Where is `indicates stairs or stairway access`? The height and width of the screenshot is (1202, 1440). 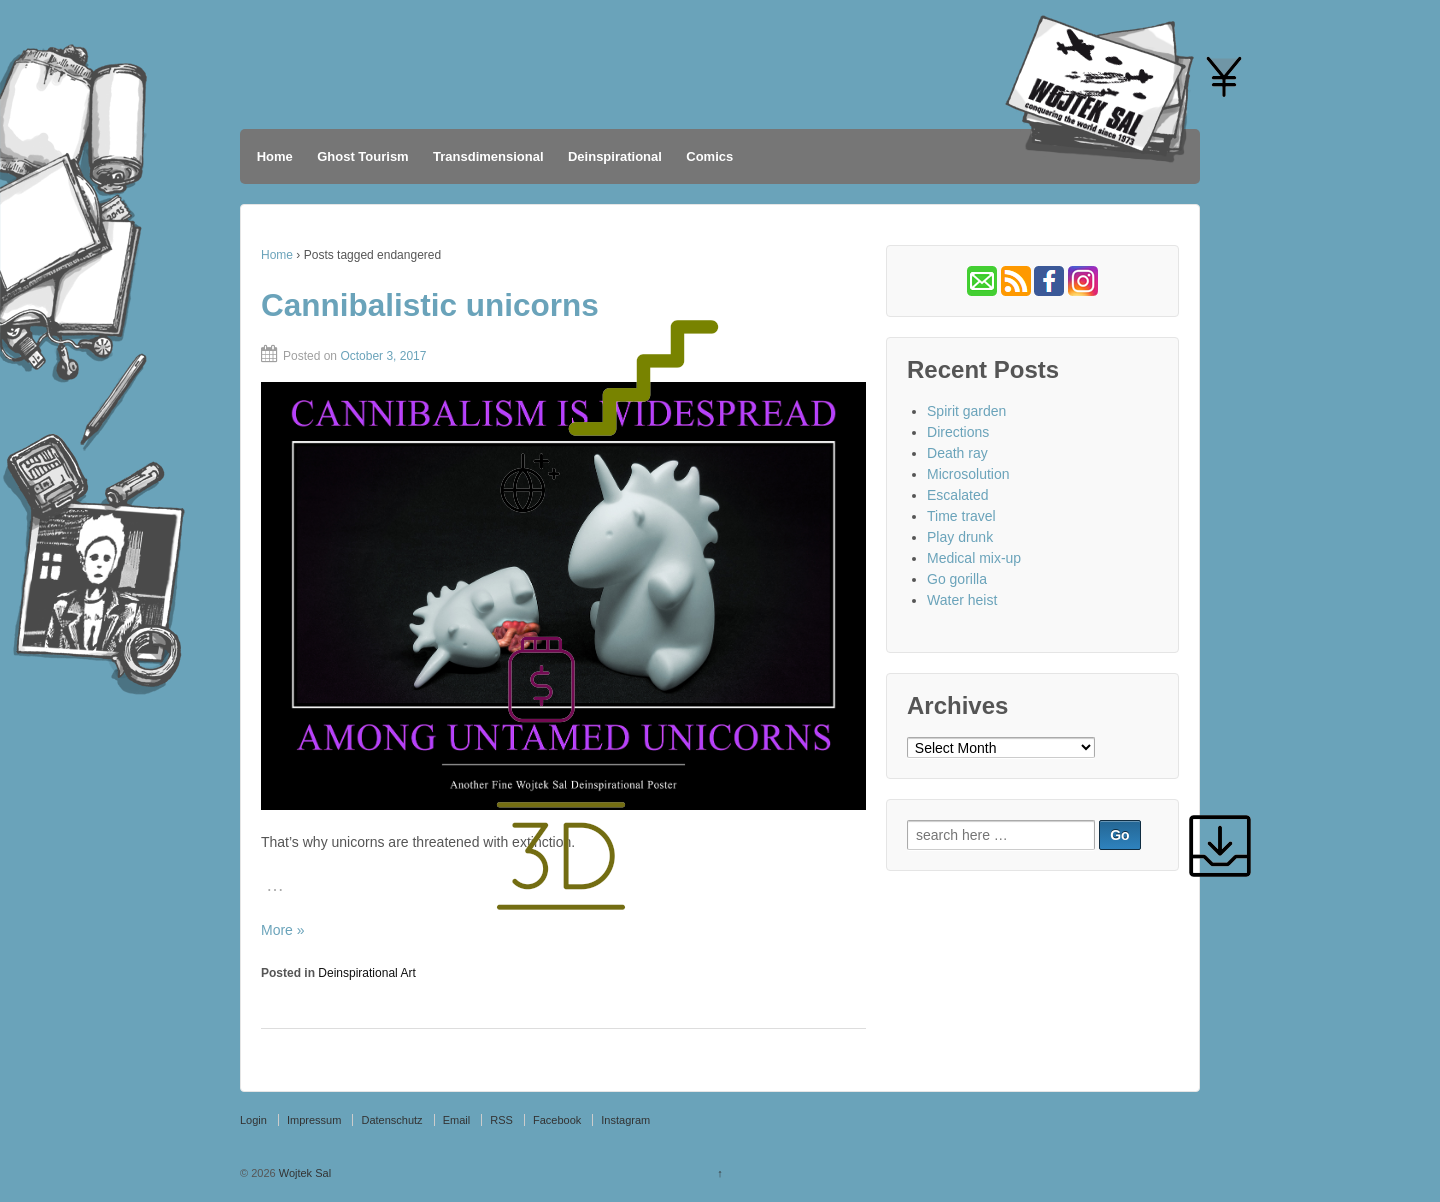
indicates stairs or stairway access is located at coordinates (643, 374).